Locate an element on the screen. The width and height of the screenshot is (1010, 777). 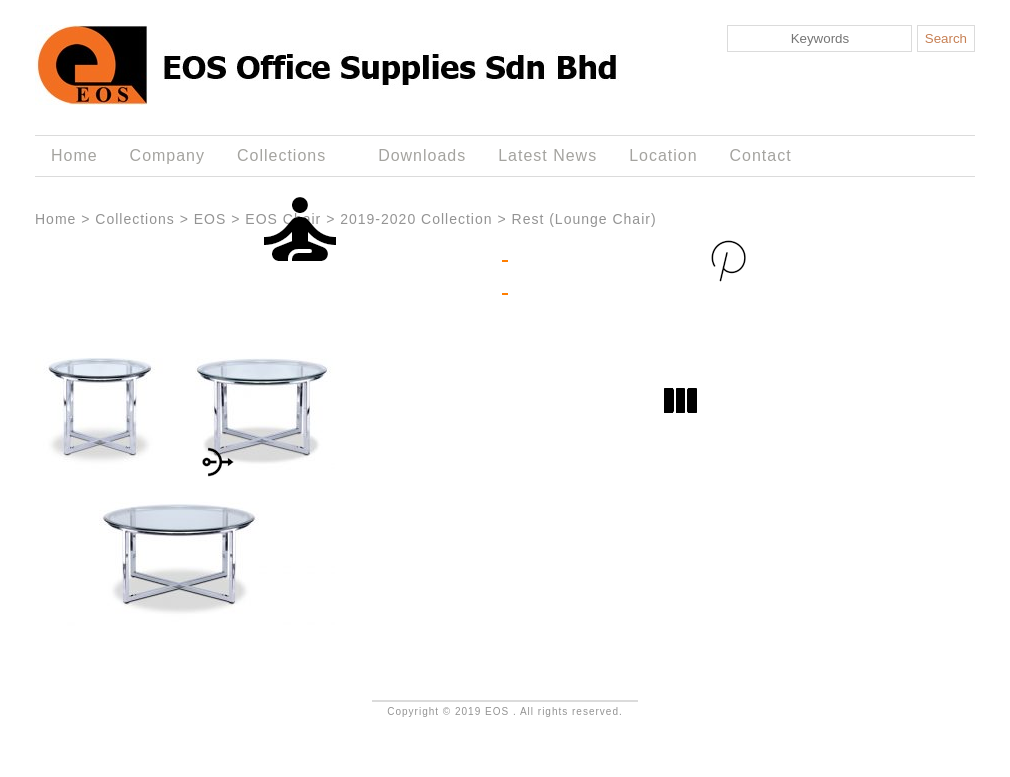
access meditation or mindfulness features is located at coordinates (300, 229).